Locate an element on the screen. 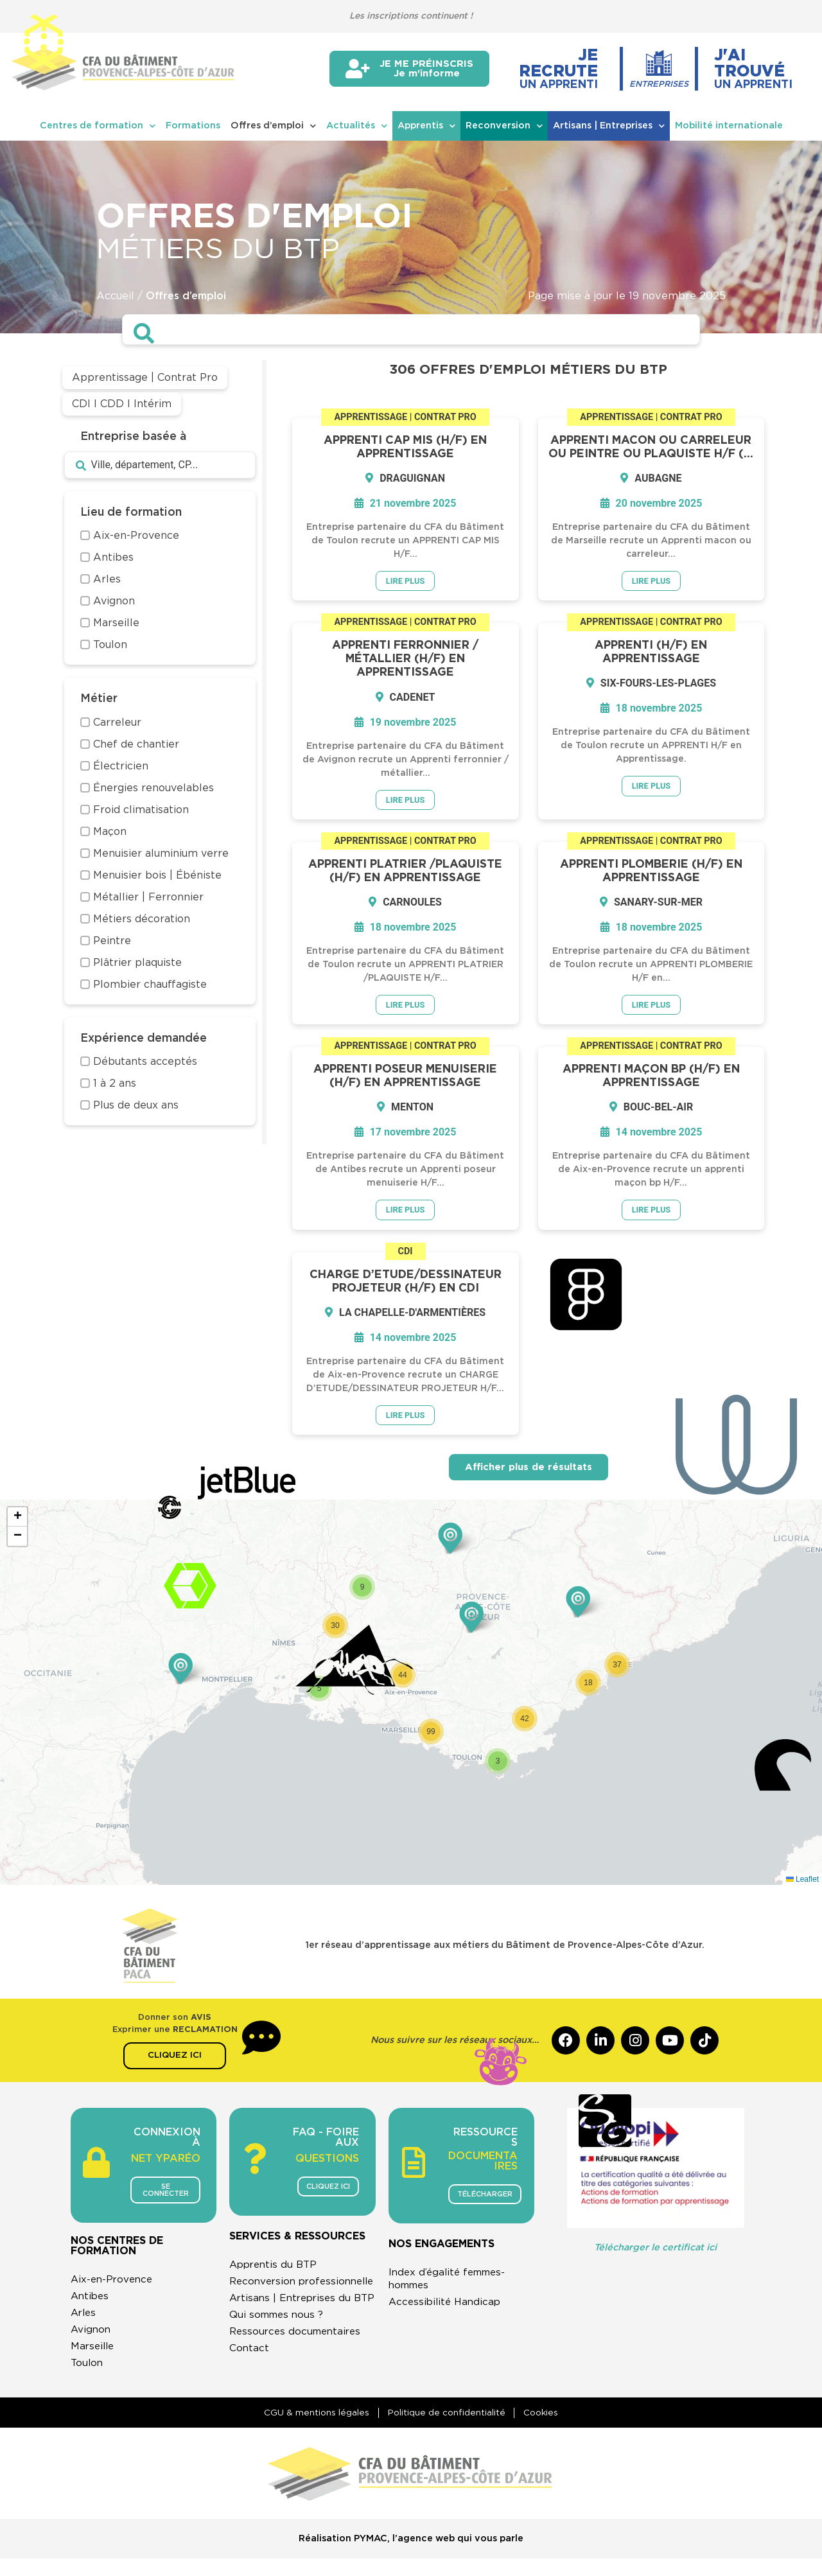 This screenshot has width=822, height=2576. open the HappyCow app for finding vegan and vegetarian restaurants is located at coordinates (500, 2062).